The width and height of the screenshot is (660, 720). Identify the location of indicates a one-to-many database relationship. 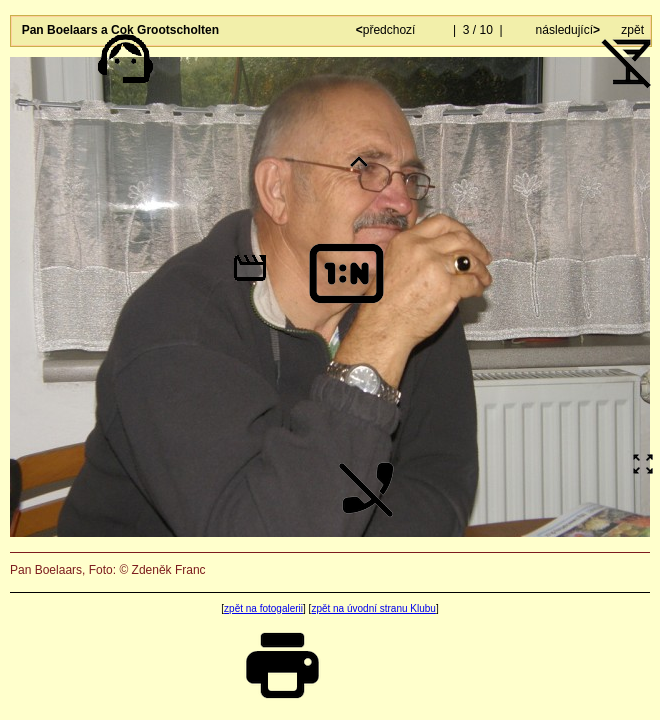
(346, 273).